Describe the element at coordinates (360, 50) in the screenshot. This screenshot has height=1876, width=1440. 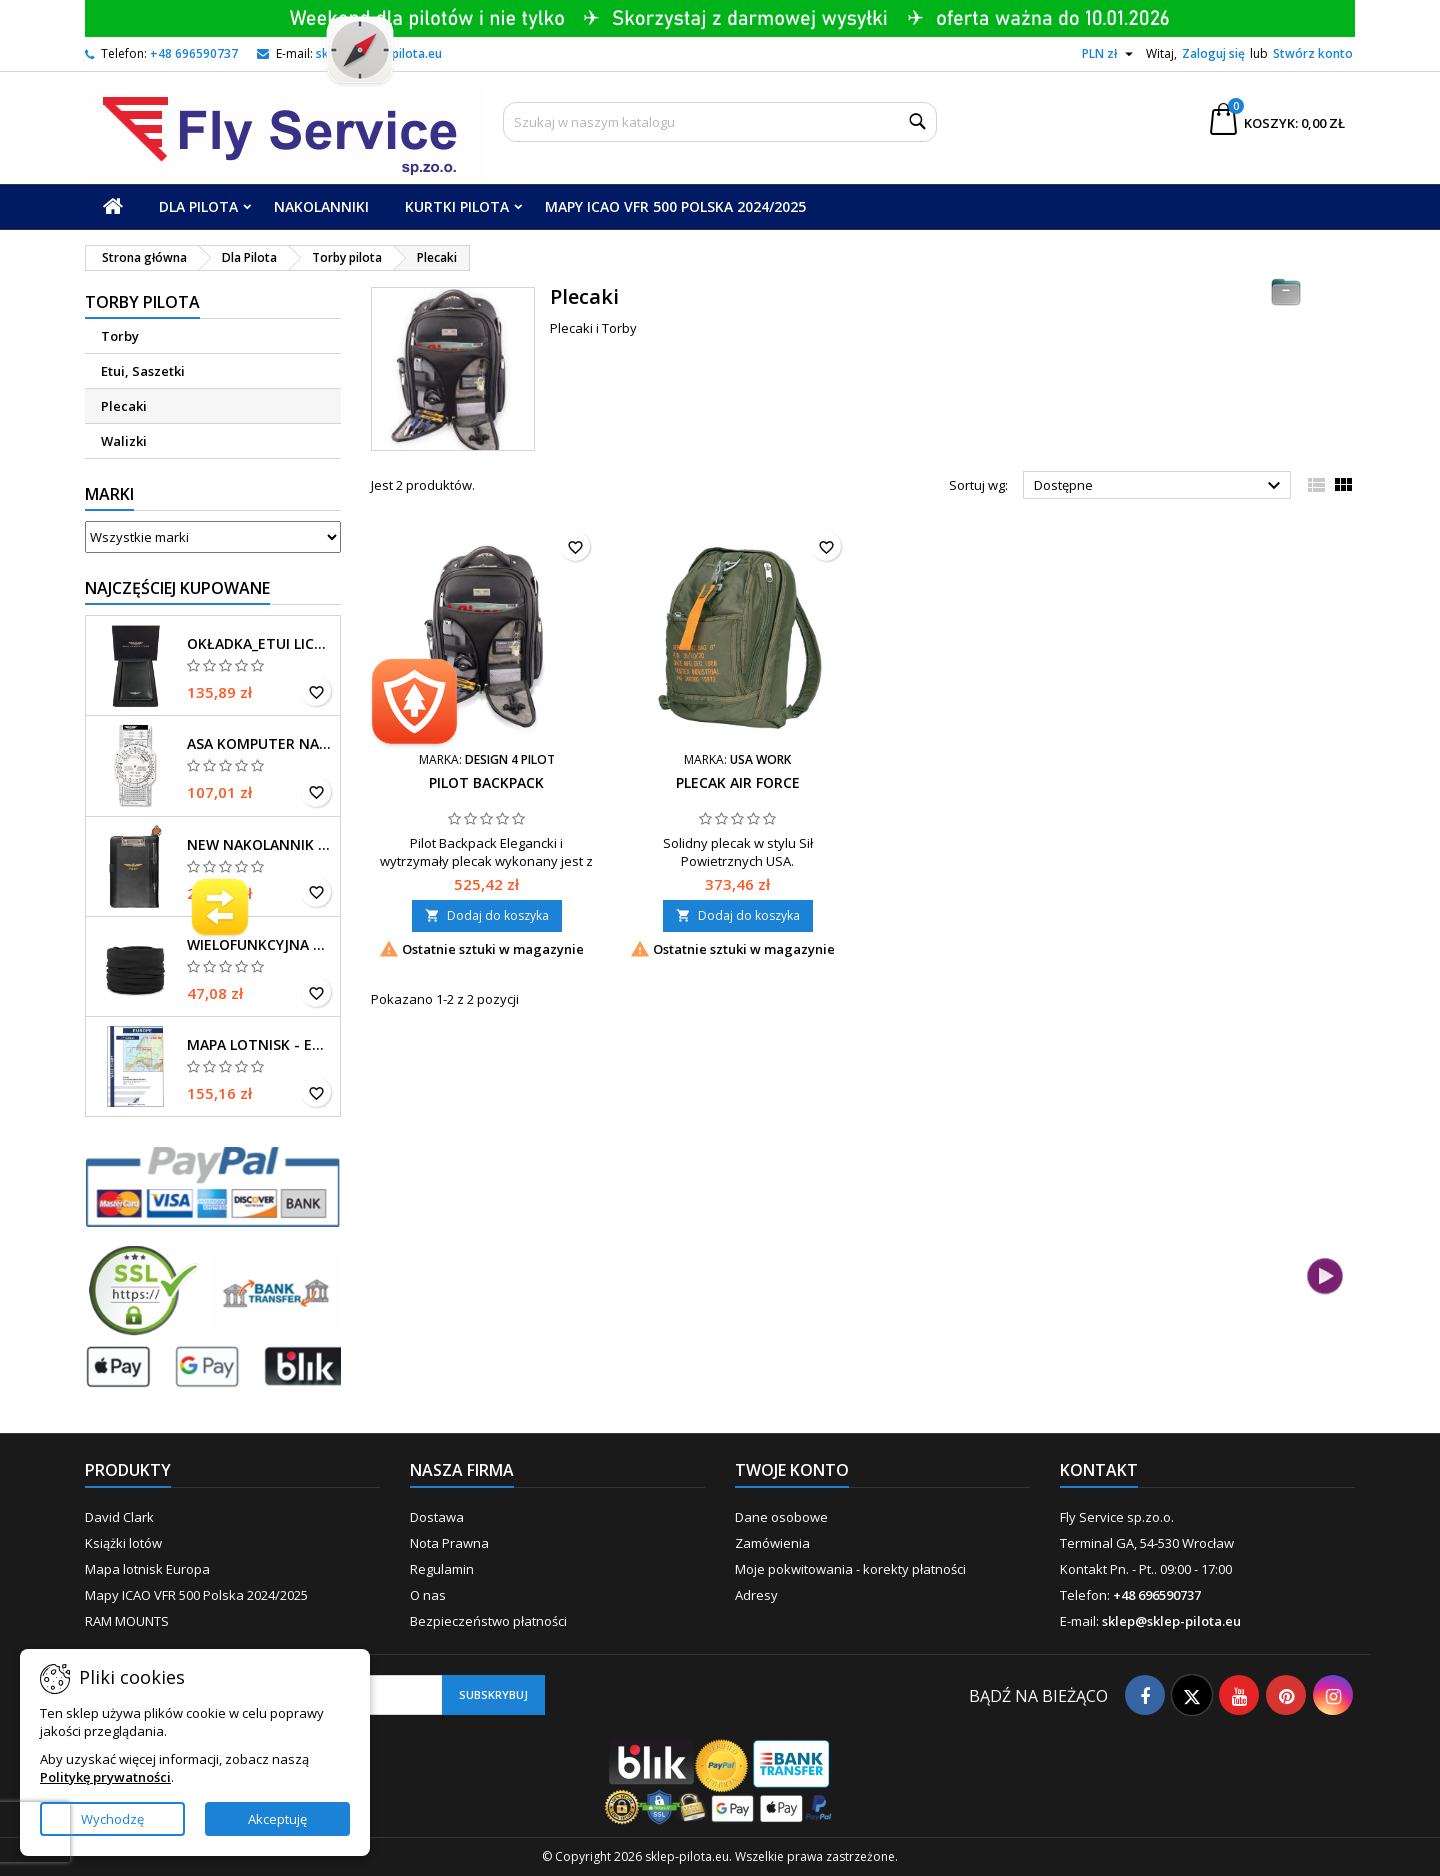
I see `open navigation or compass preferences` at that location.